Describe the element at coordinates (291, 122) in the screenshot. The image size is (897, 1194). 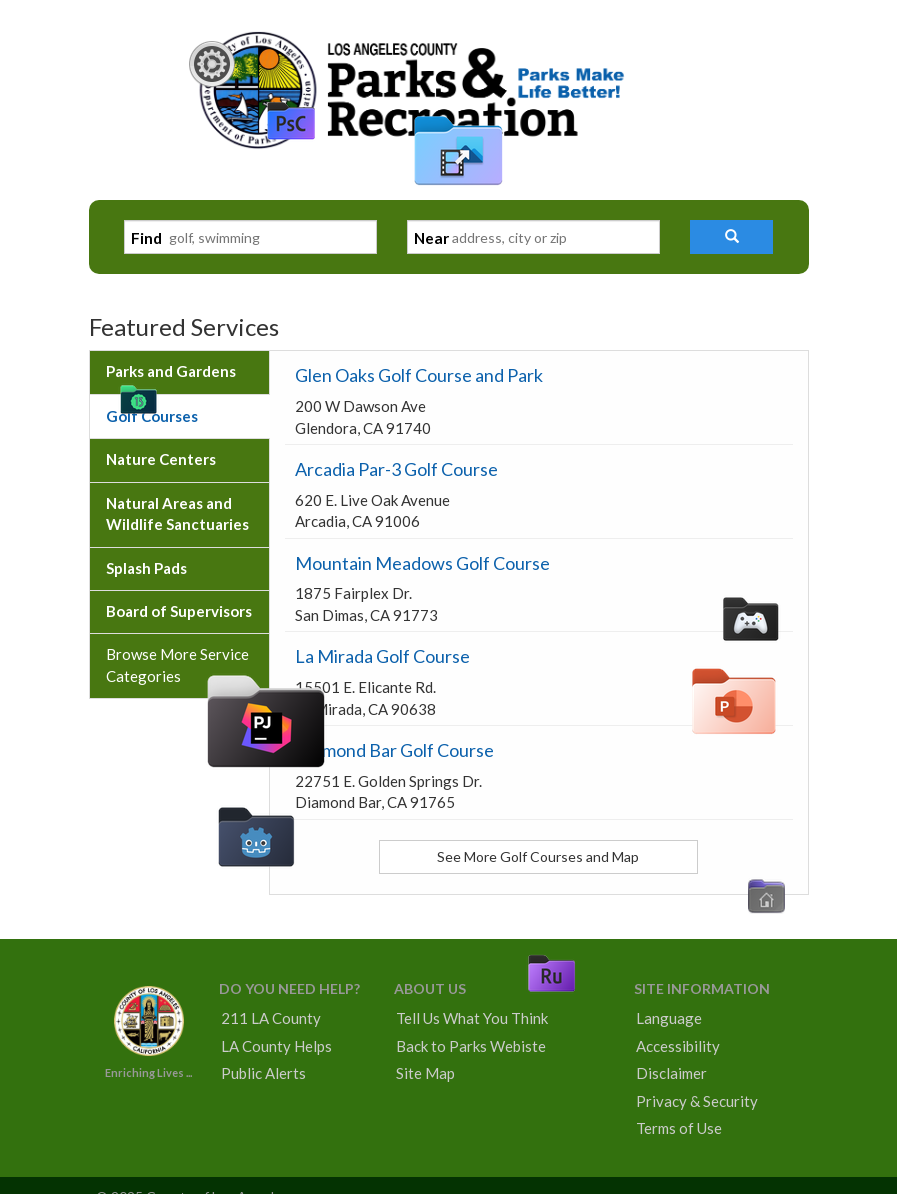
I see `open folder containing adobe photoshop classic files` at that location.